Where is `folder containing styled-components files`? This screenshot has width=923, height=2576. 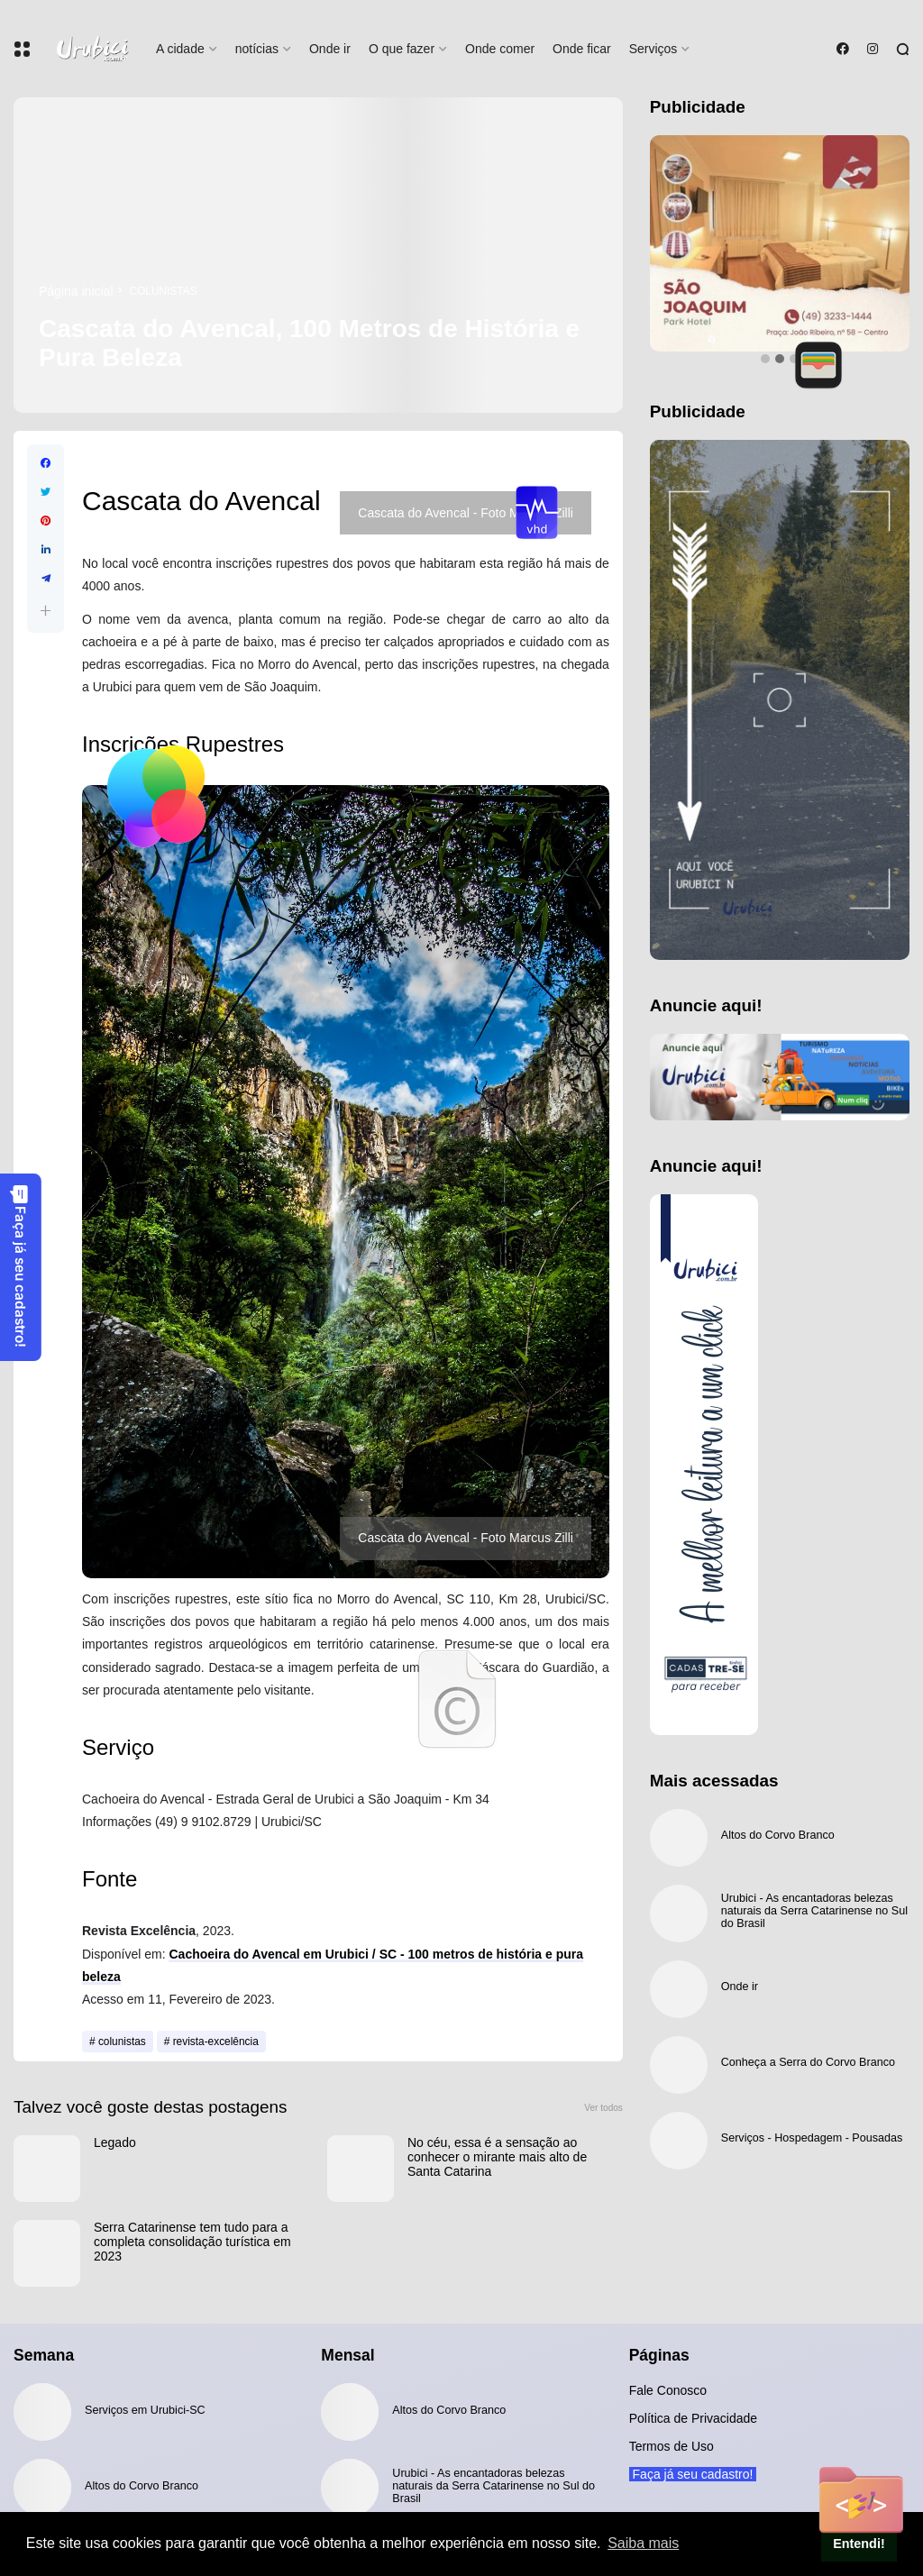
folder containing styled-components files is located at coordinates (861, 2502).